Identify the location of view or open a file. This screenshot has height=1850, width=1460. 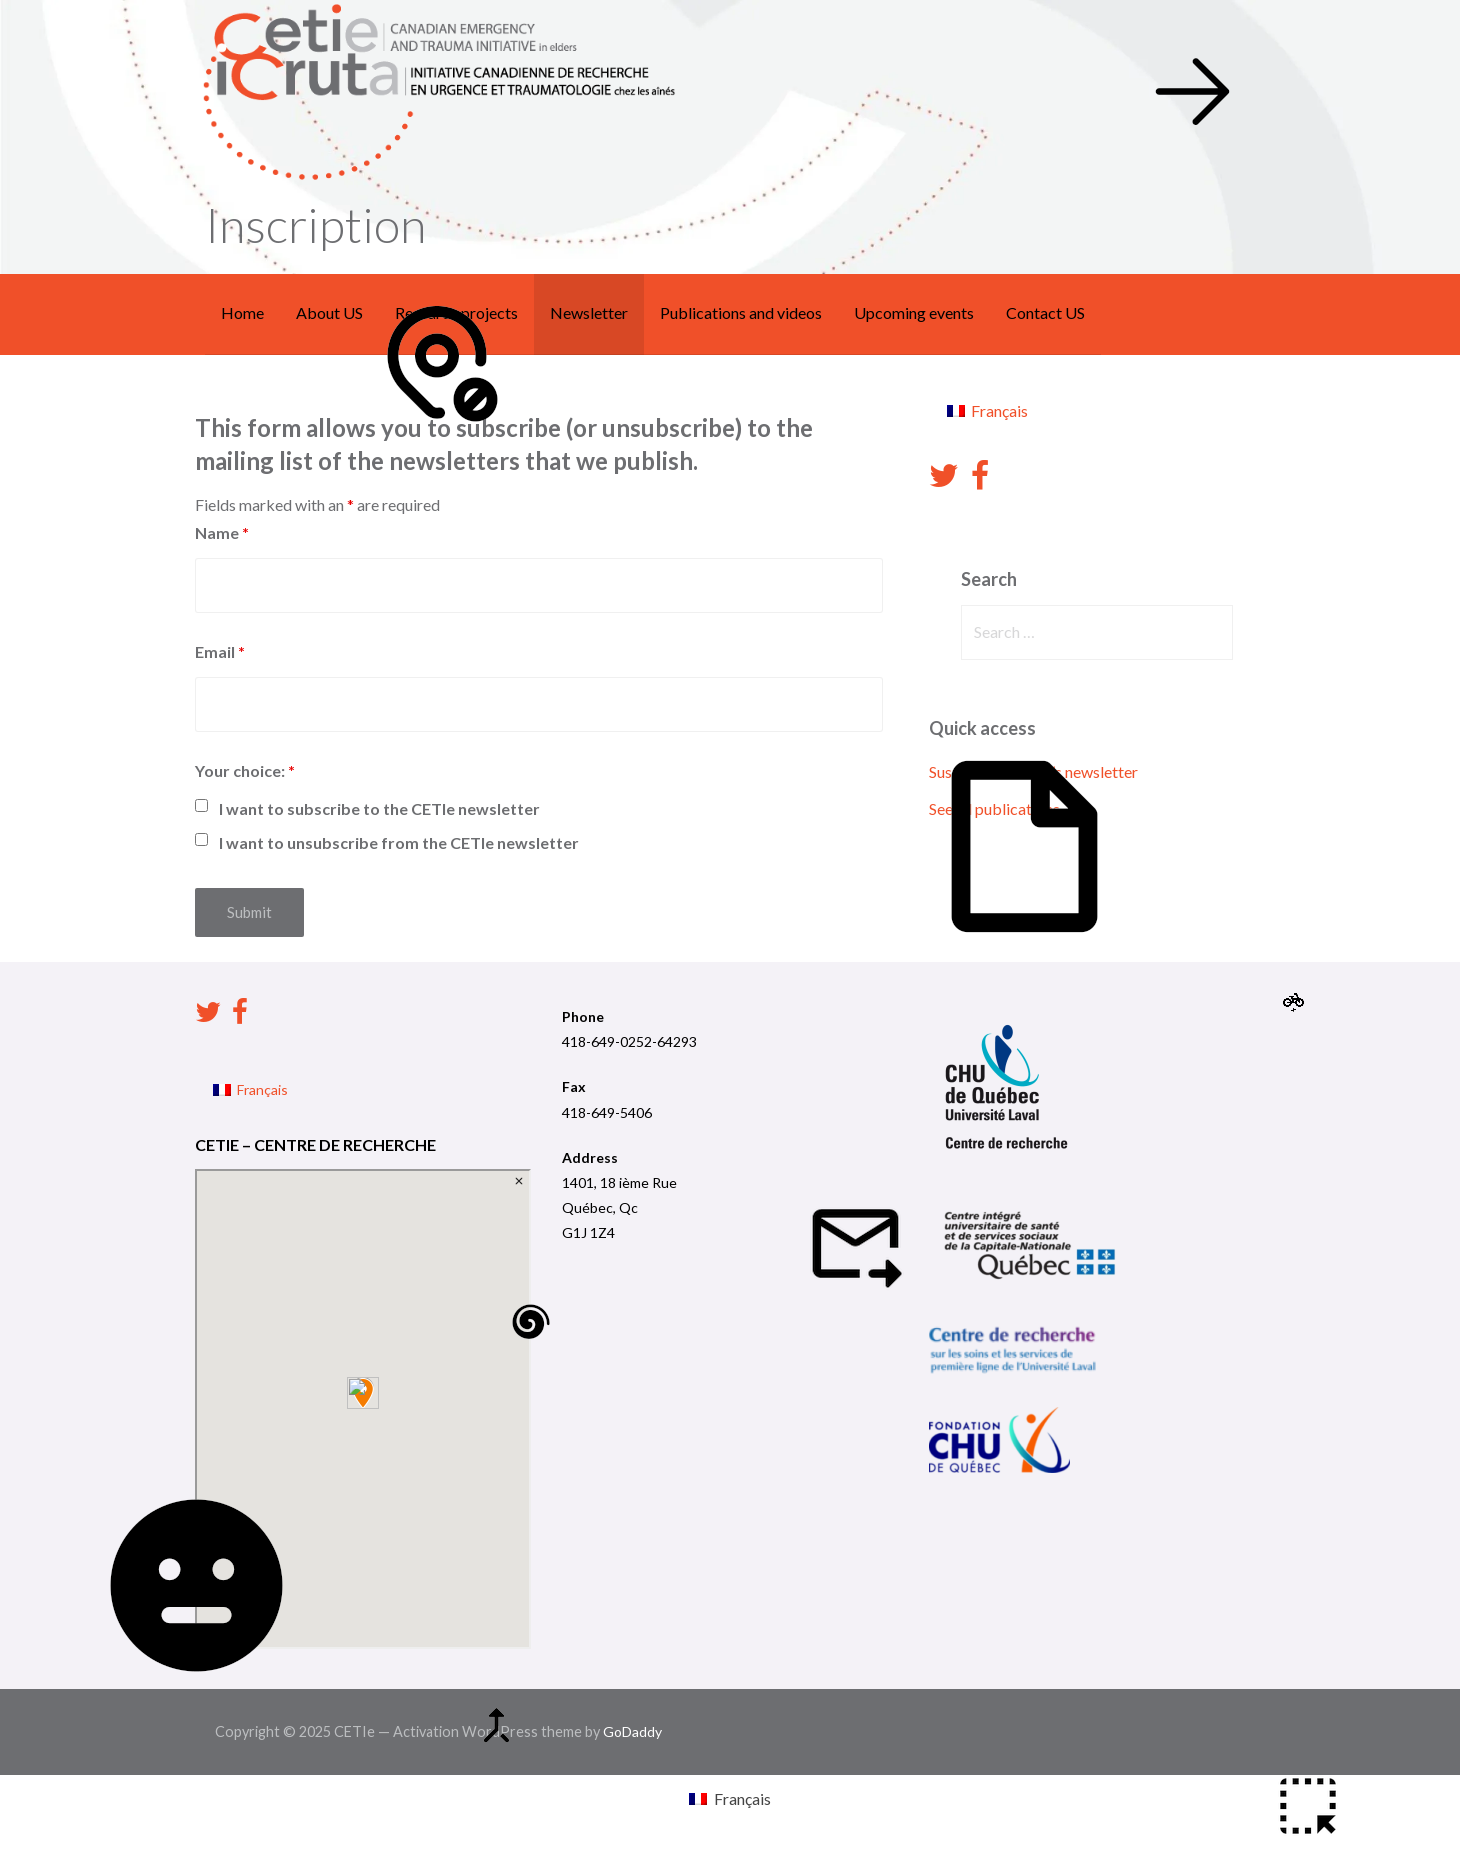
(1024, 846).